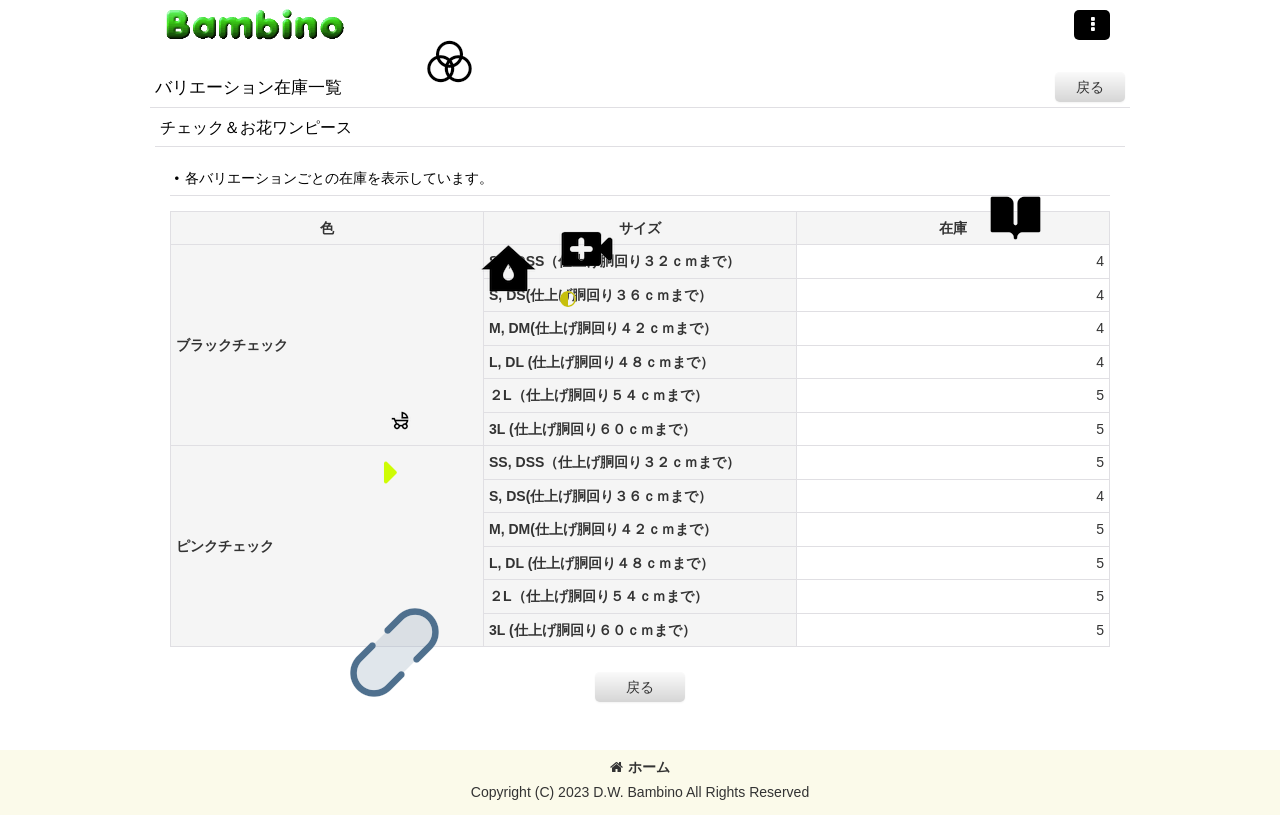 This screenshot has height=815, width=1280. Describe the element at coordinates (568, 299) in the screenshot. I see `adjust display brightness or contrast` at that location.